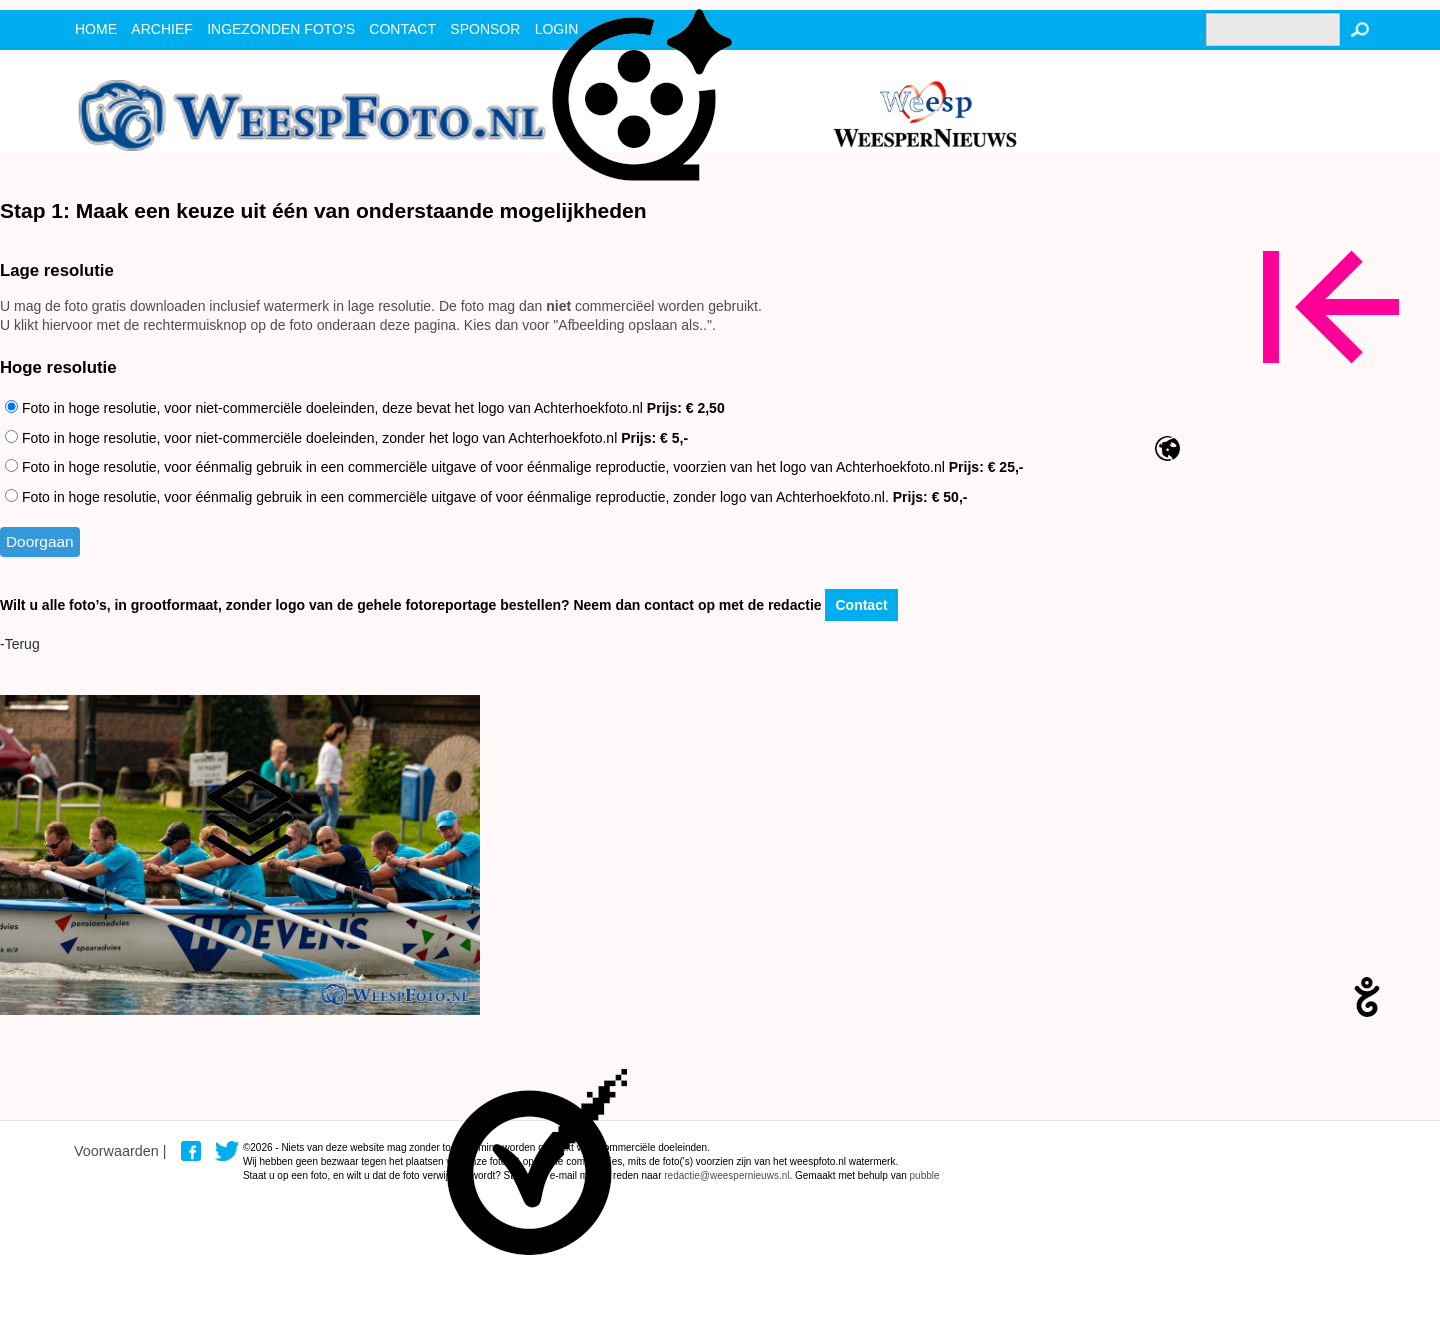  I want to click on collapse panel to the left, so click(1327, 307).